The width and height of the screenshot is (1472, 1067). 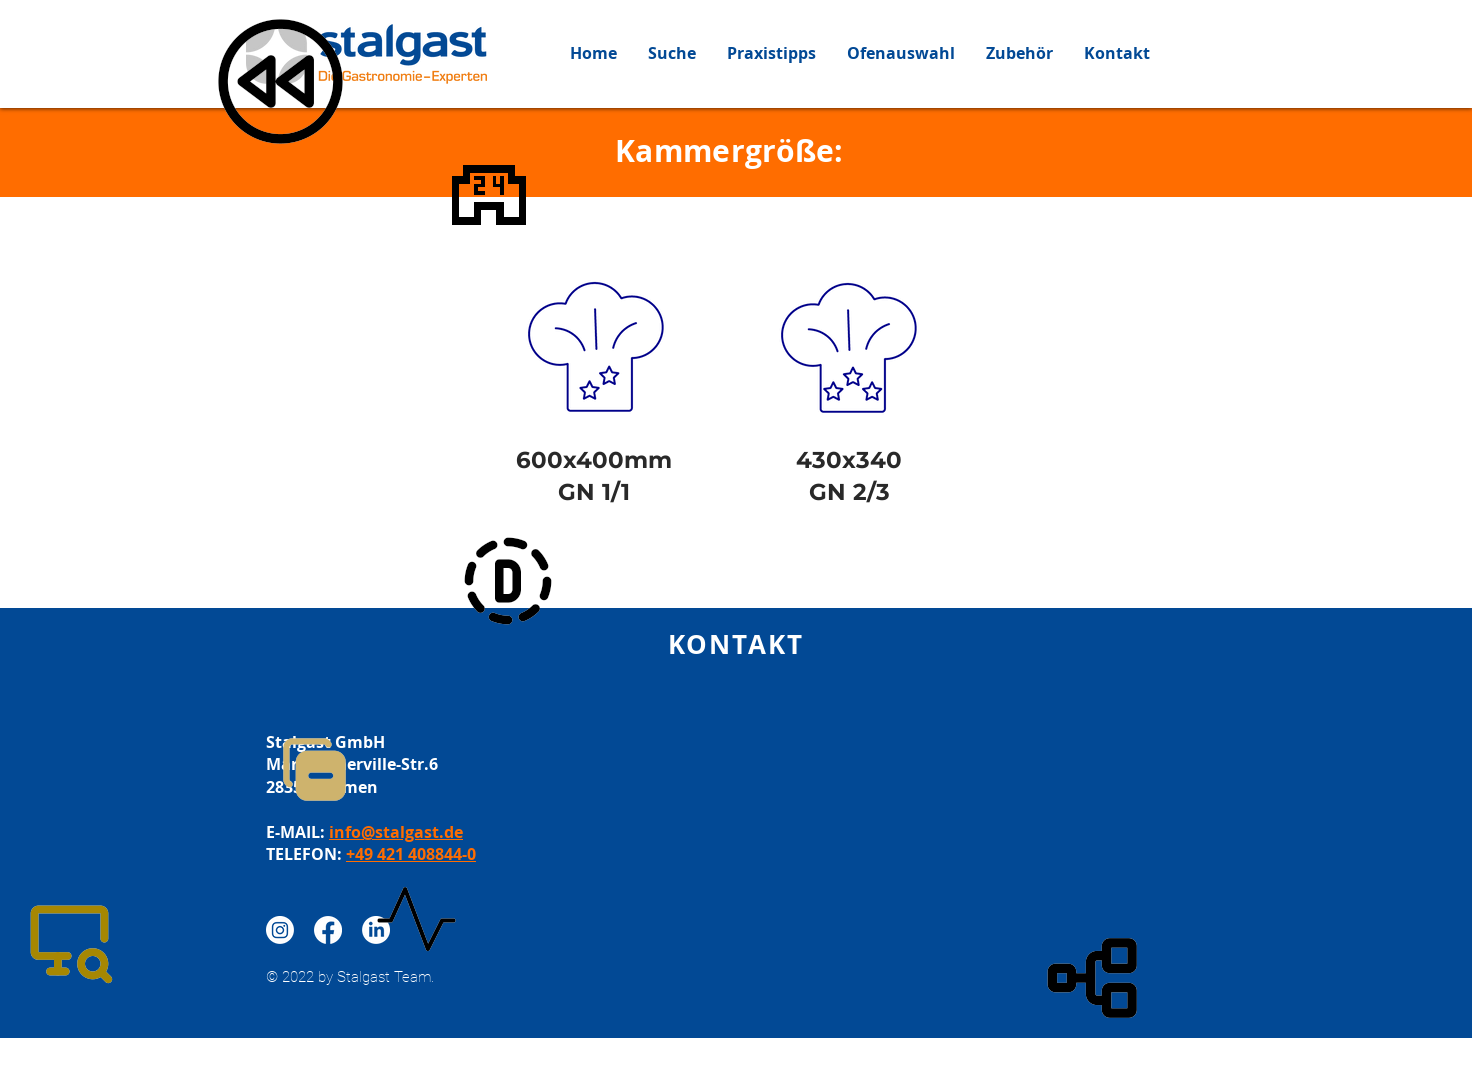 I want to click on rewind or skip backward in media playback, so click(x=280, y=81).